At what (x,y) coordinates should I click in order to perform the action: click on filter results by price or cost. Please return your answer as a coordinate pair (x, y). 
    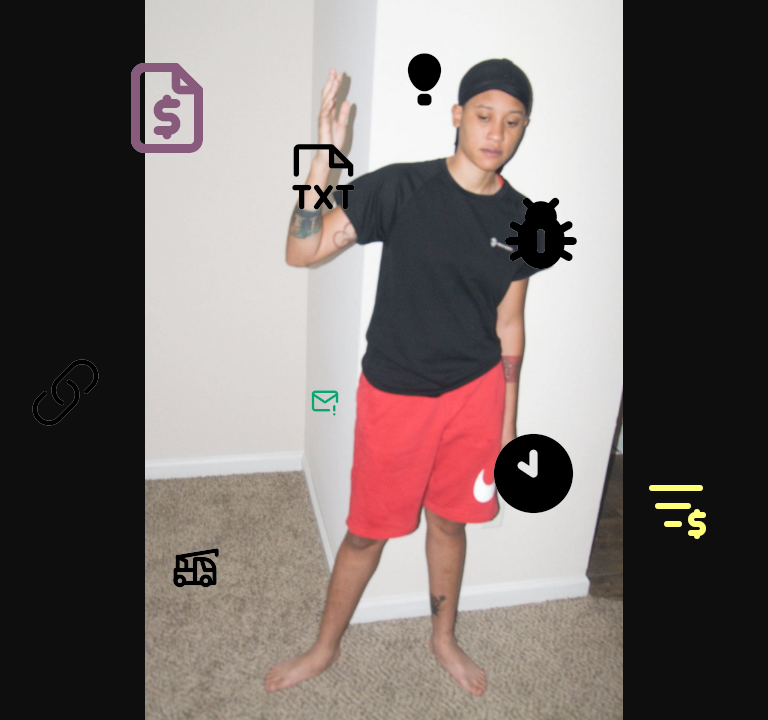
    Looking at the image, I should click on (676, 506).